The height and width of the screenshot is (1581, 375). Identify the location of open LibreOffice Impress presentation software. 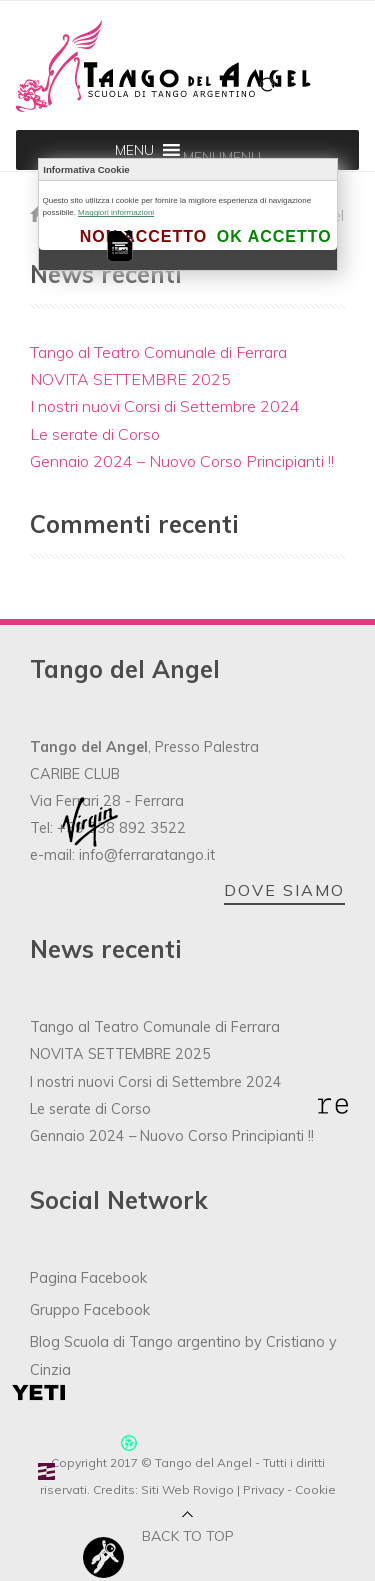
(120, 246).